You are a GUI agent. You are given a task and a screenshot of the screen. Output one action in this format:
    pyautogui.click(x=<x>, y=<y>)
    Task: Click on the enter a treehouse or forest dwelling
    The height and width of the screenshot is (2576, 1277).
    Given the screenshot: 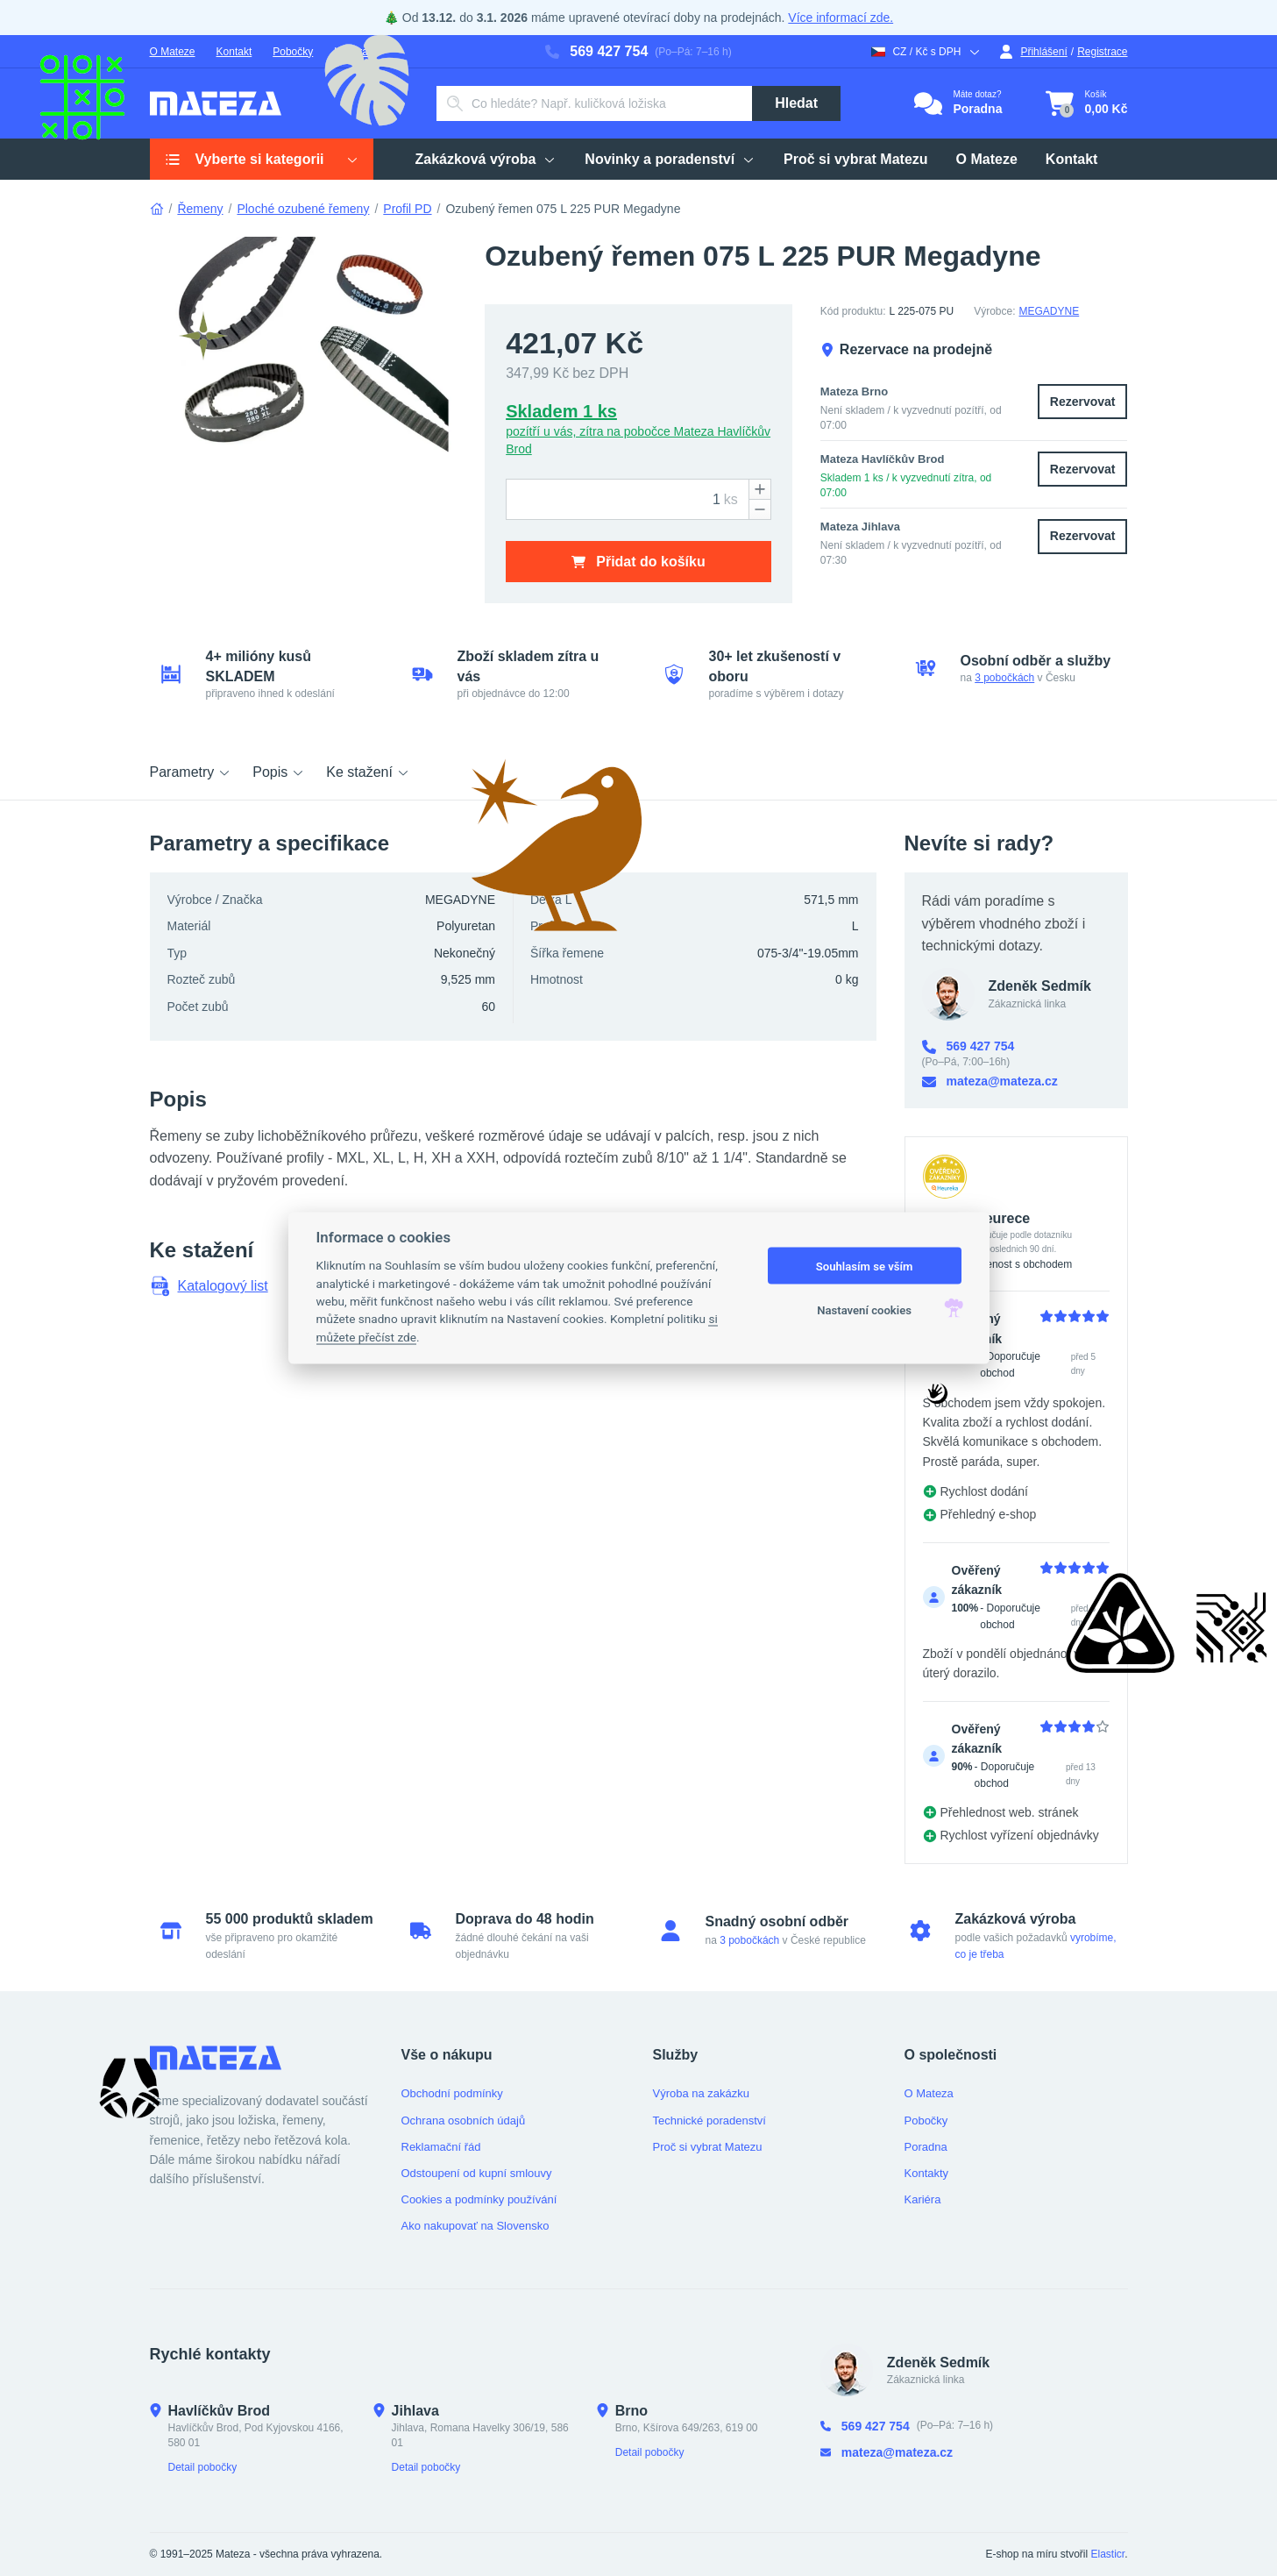 What is the action you would take?
    pyautogui.click(x=954, y=1307)
    